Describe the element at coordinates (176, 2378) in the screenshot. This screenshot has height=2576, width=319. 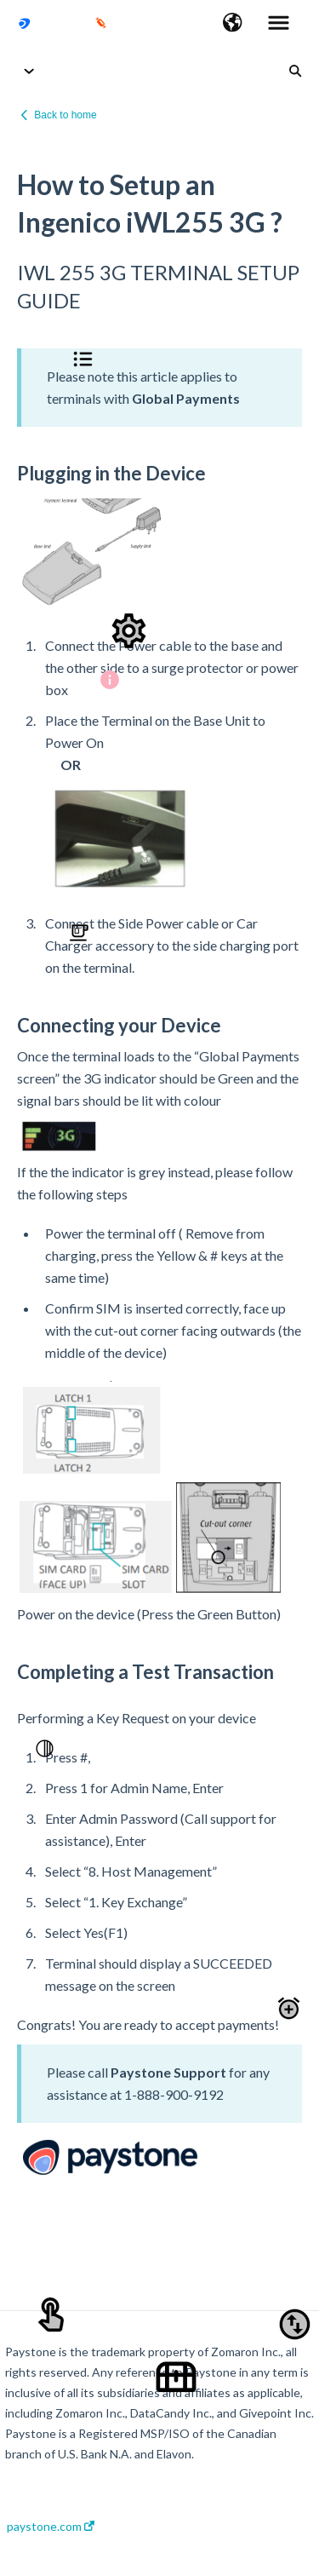
I see `access stored rewards or collectibles` at that location.